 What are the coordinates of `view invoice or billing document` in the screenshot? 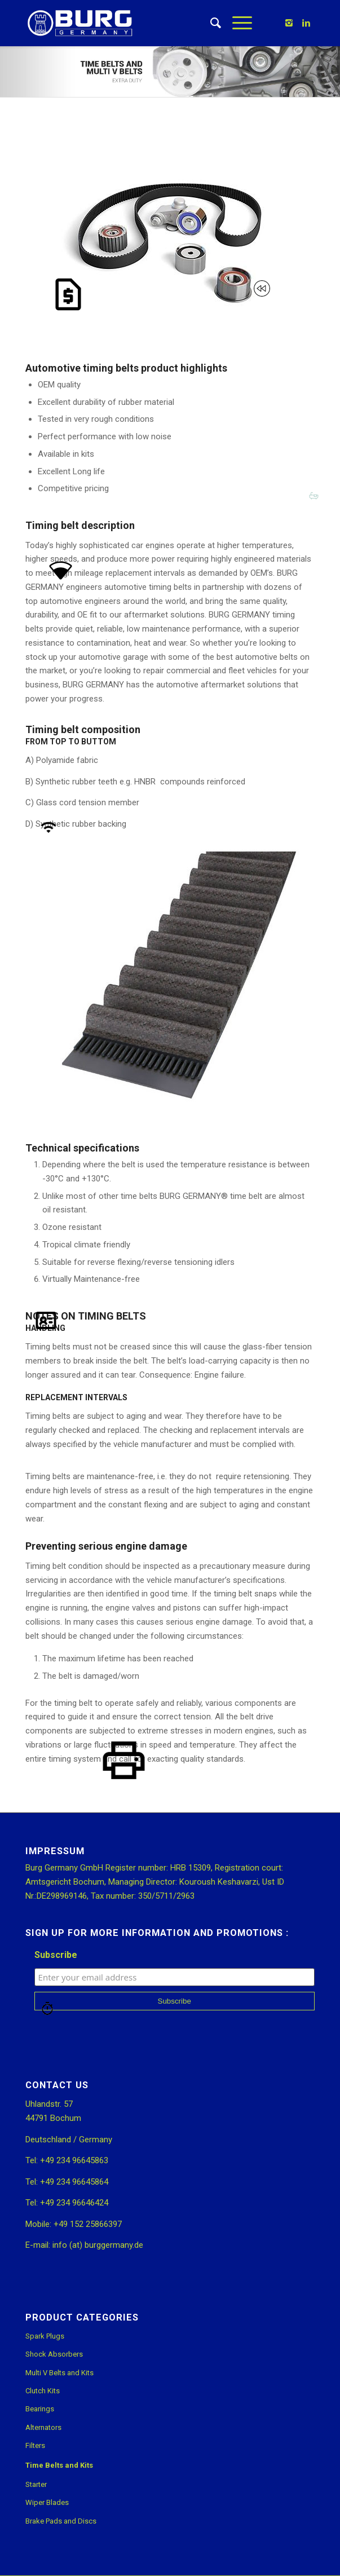 It's located at (68, 294).